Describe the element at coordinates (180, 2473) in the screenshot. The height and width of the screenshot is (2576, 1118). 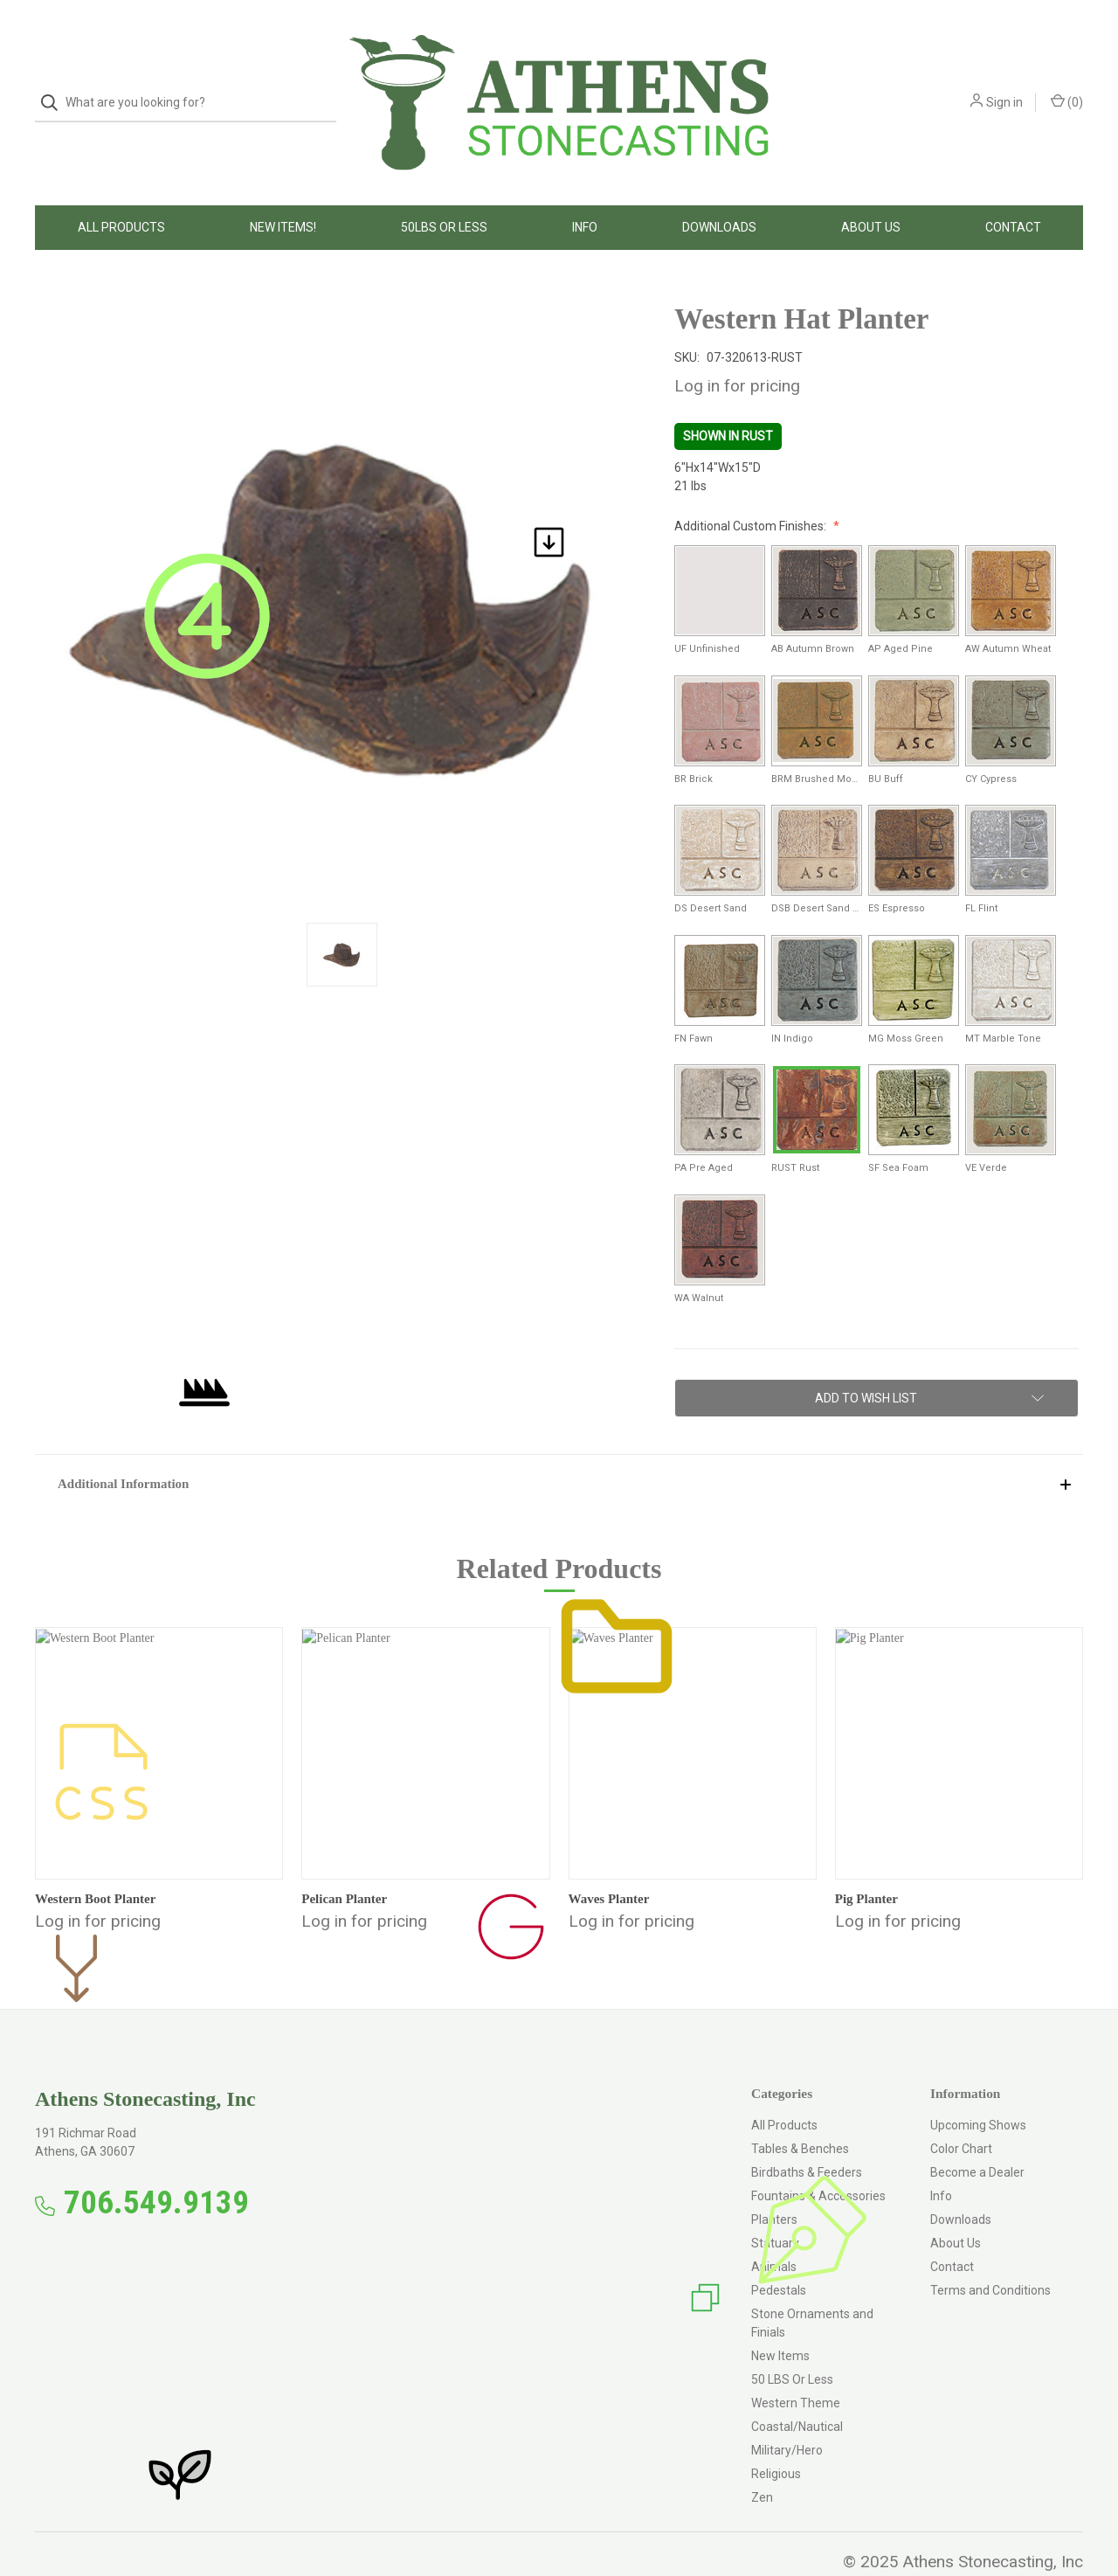
I see `view plant care or gardening features` at that location.